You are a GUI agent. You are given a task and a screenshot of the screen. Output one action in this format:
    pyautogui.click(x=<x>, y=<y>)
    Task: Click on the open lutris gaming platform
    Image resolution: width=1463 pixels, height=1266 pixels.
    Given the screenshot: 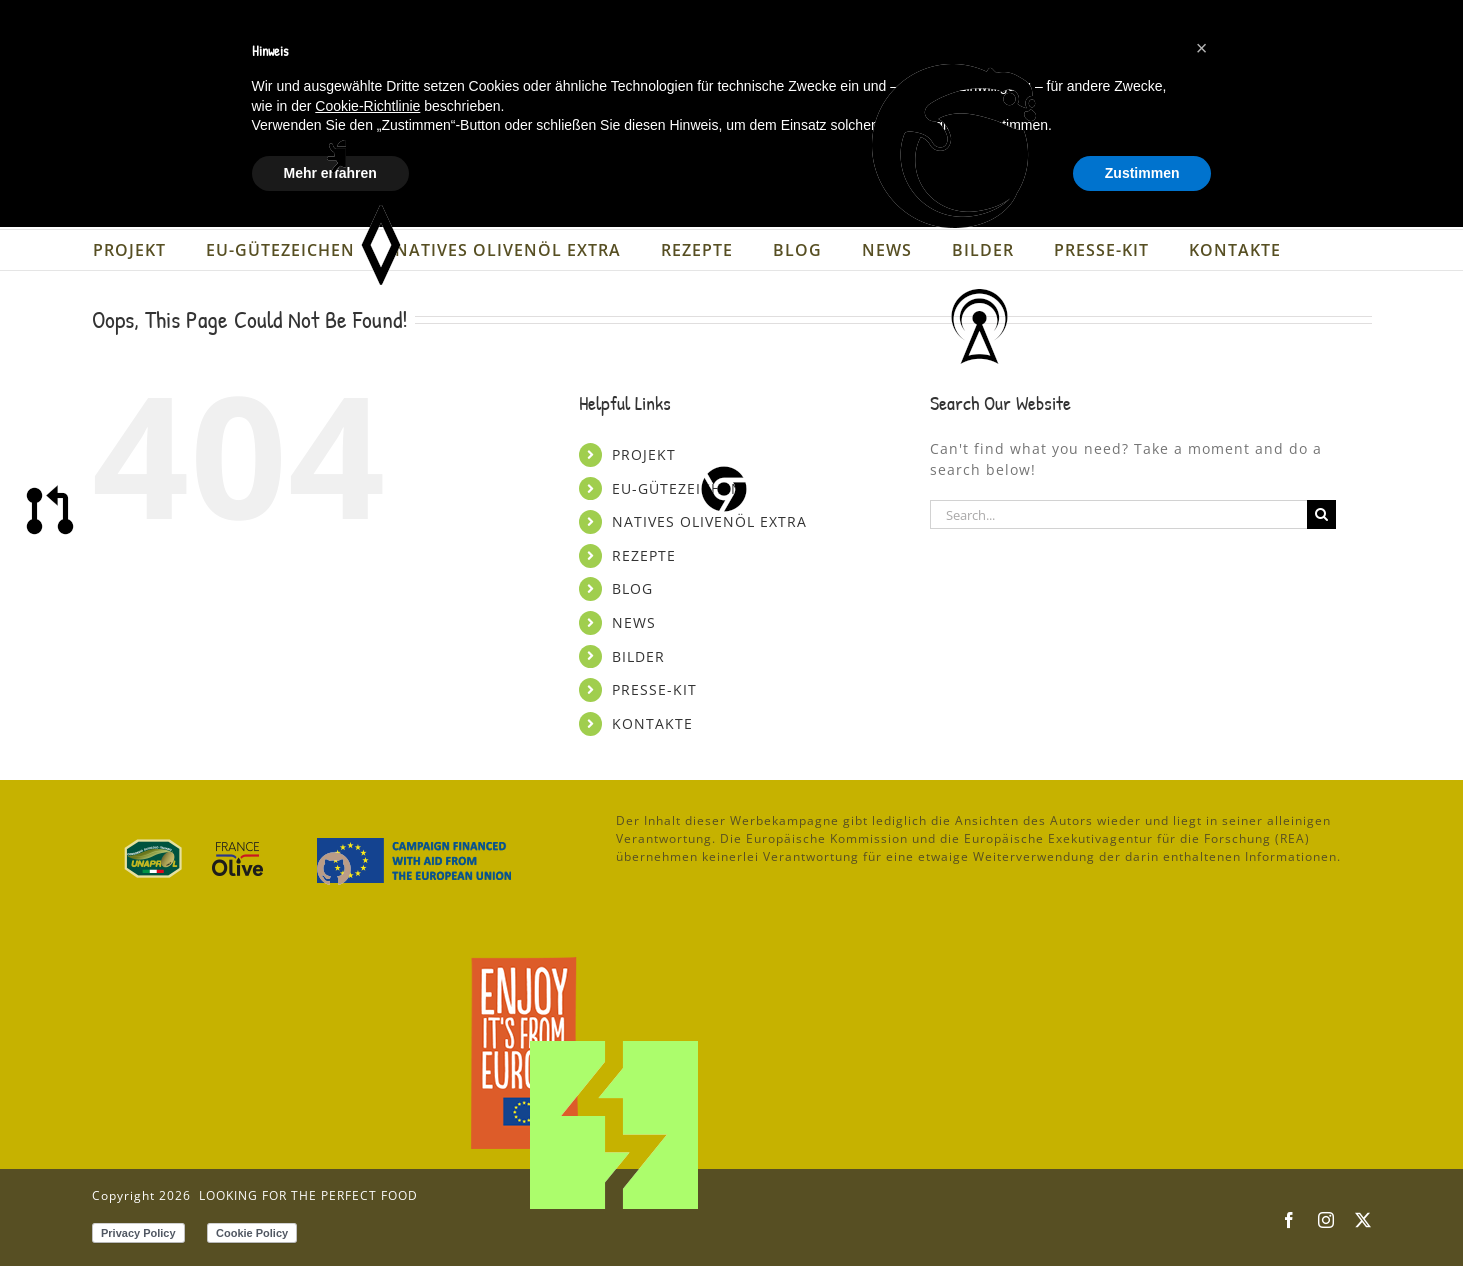 What is the action you would take?
    pyautogui.click(x=954, y=146)
    